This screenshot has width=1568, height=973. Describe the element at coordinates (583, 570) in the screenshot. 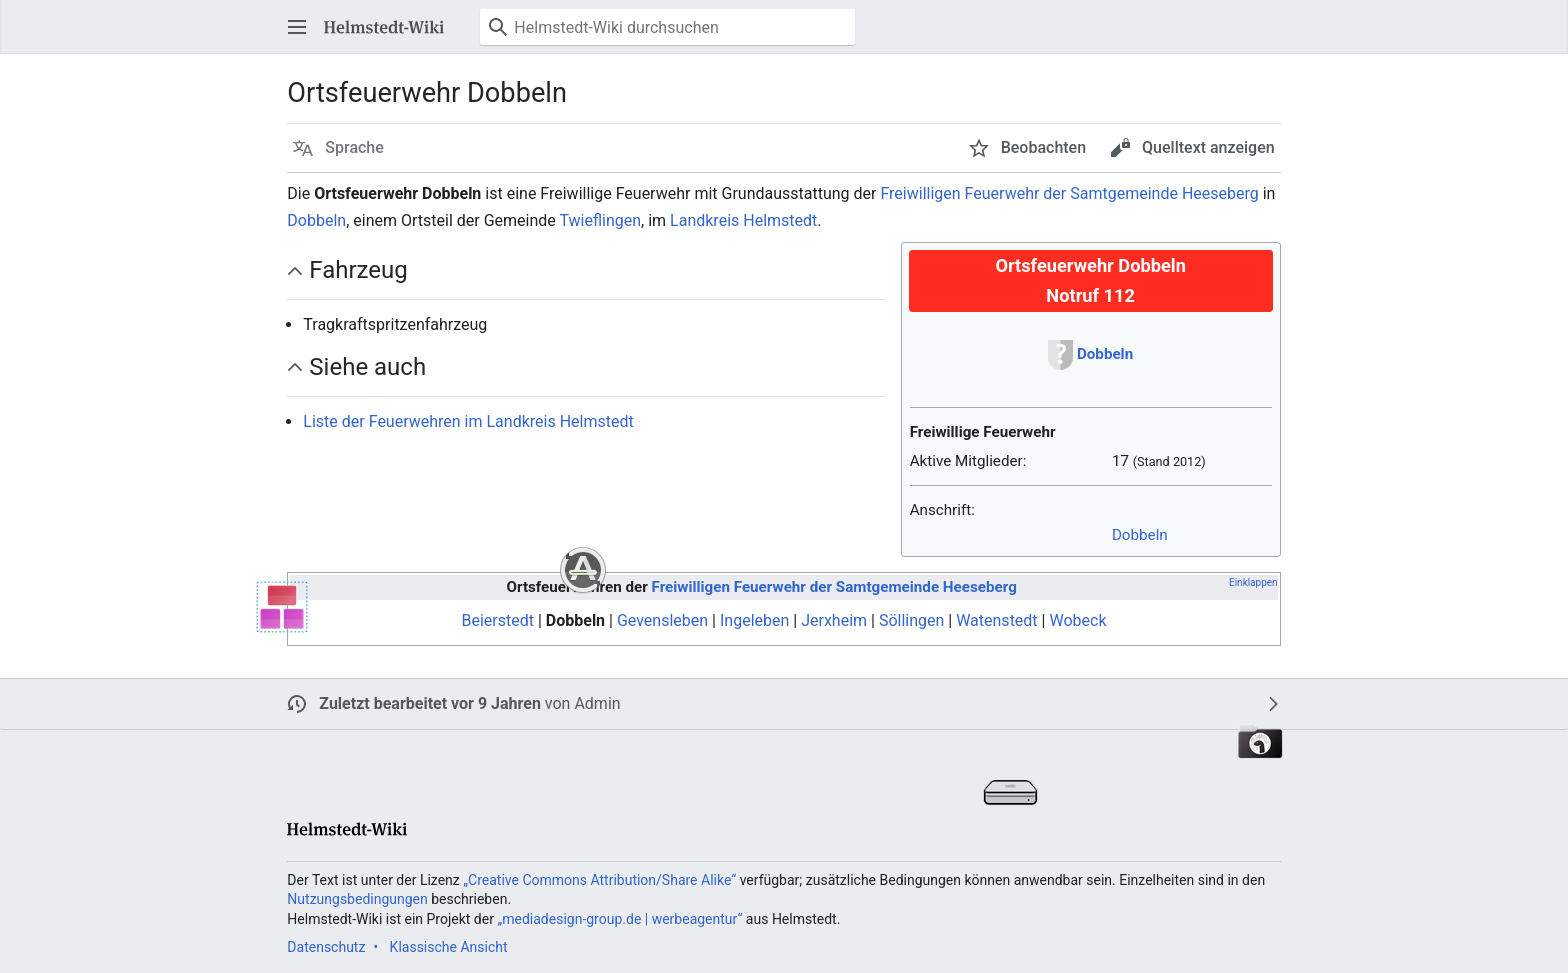

I see `open the software updater application` at that location.